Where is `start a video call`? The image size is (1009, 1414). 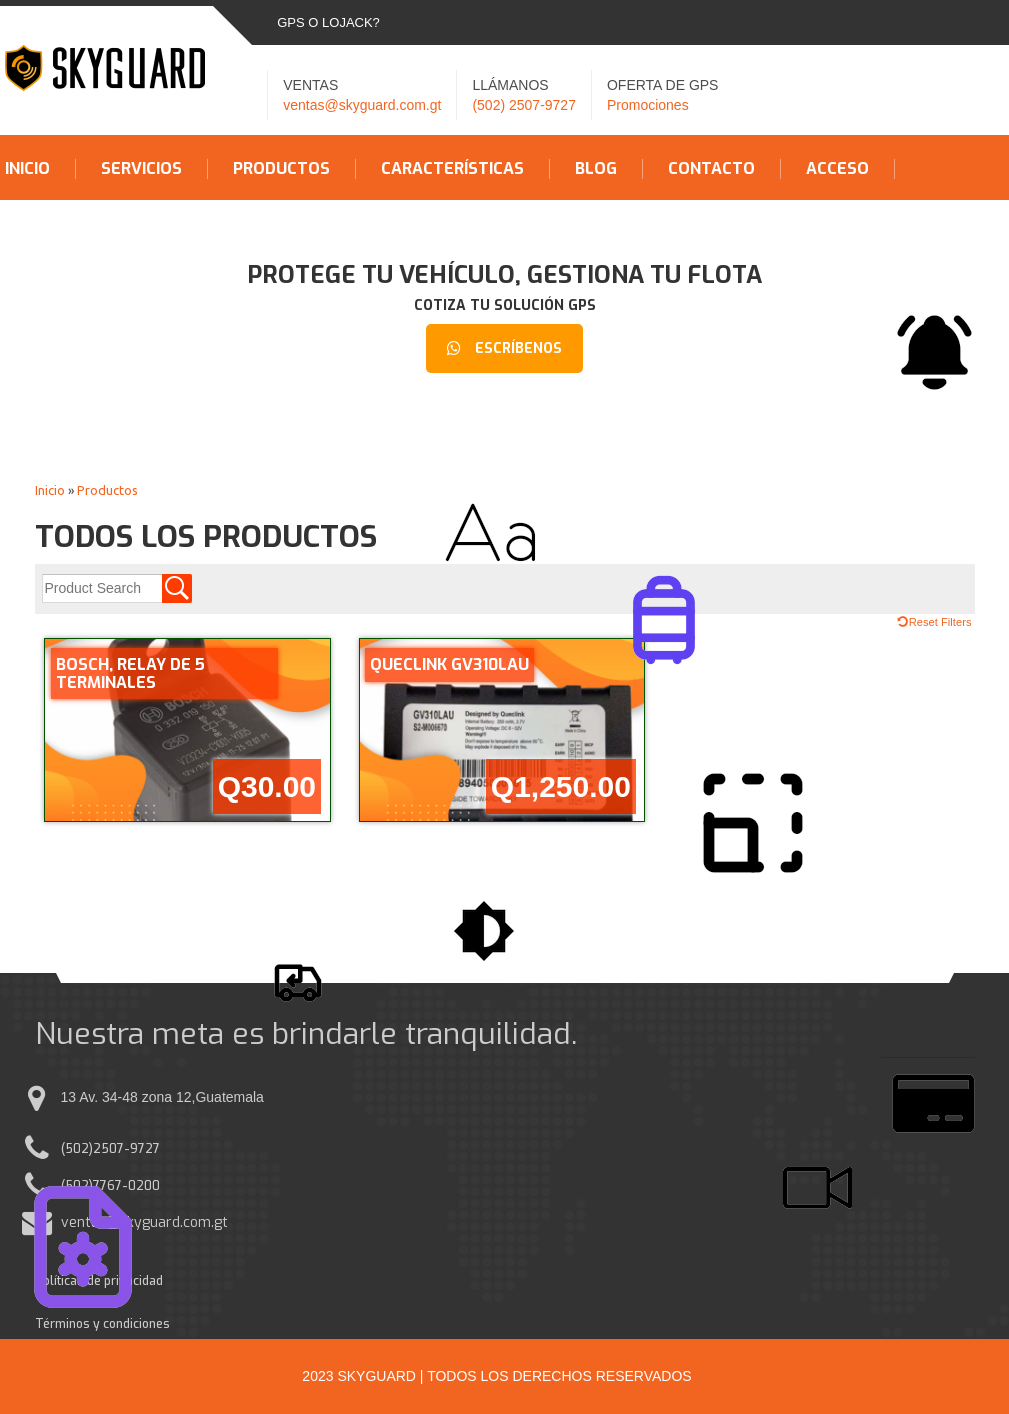 start a video call is located at coordinates (817, 1188).